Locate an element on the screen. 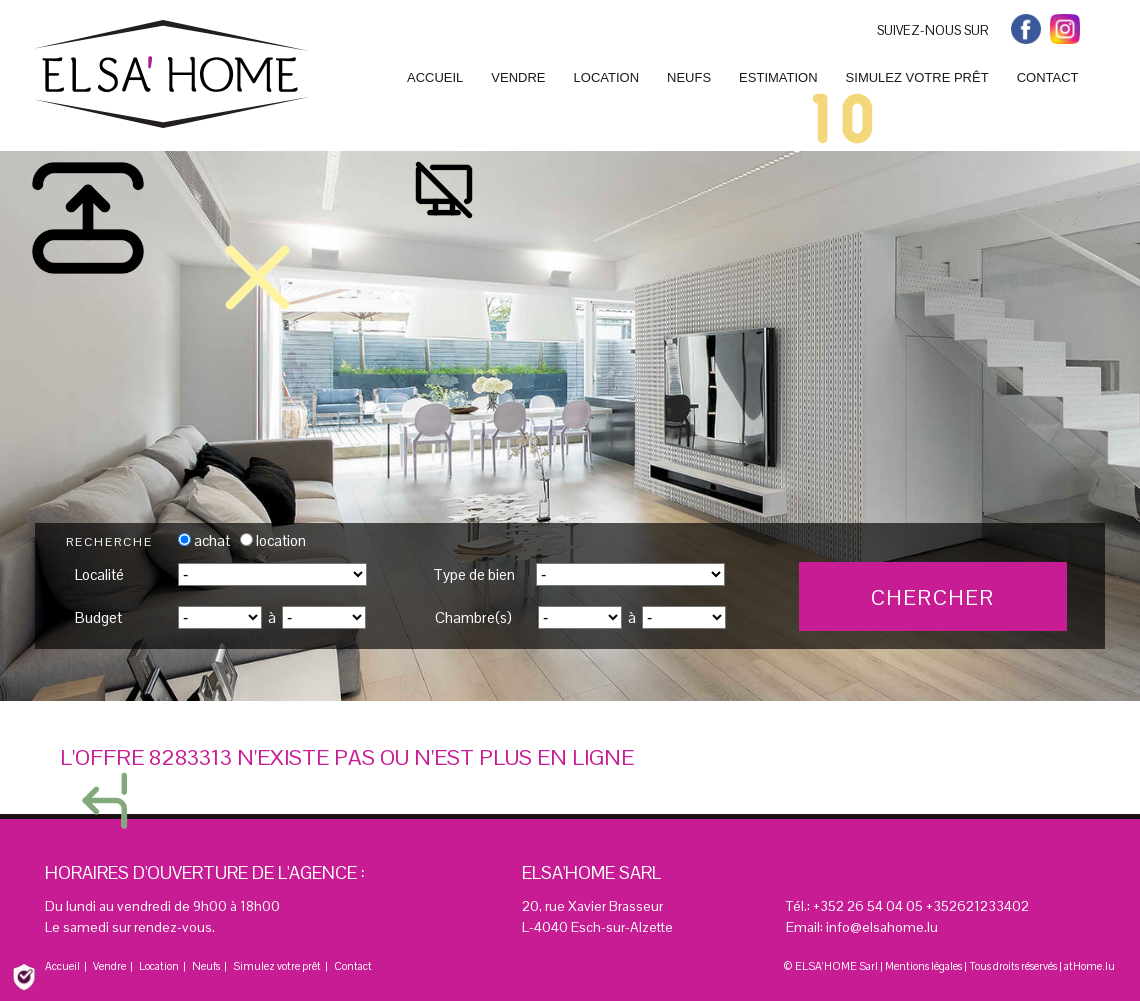  move element to top layer is located at coordinates (88, 218).